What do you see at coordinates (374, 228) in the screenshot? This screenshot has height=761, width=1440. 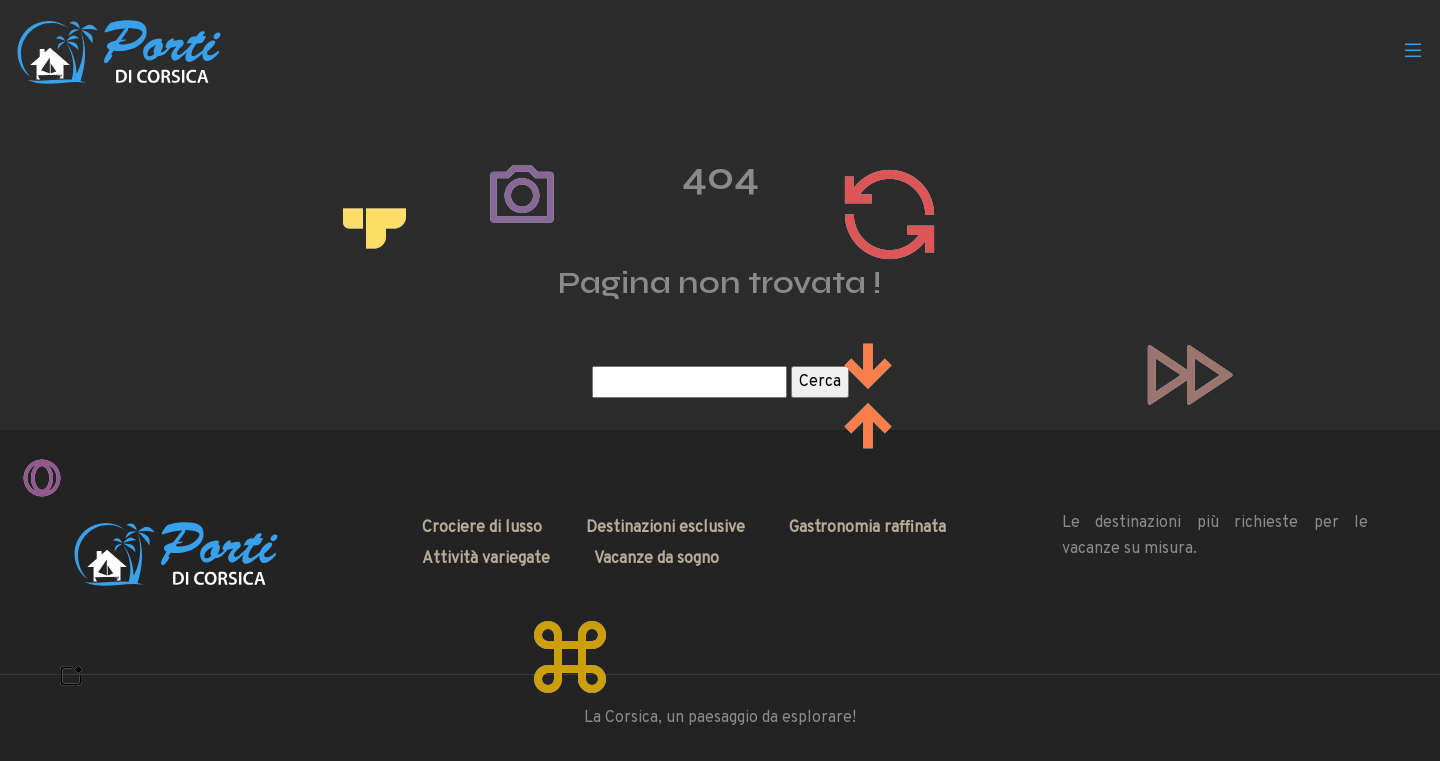 I see `visit top.gg website` at bounding box center [374, 228].